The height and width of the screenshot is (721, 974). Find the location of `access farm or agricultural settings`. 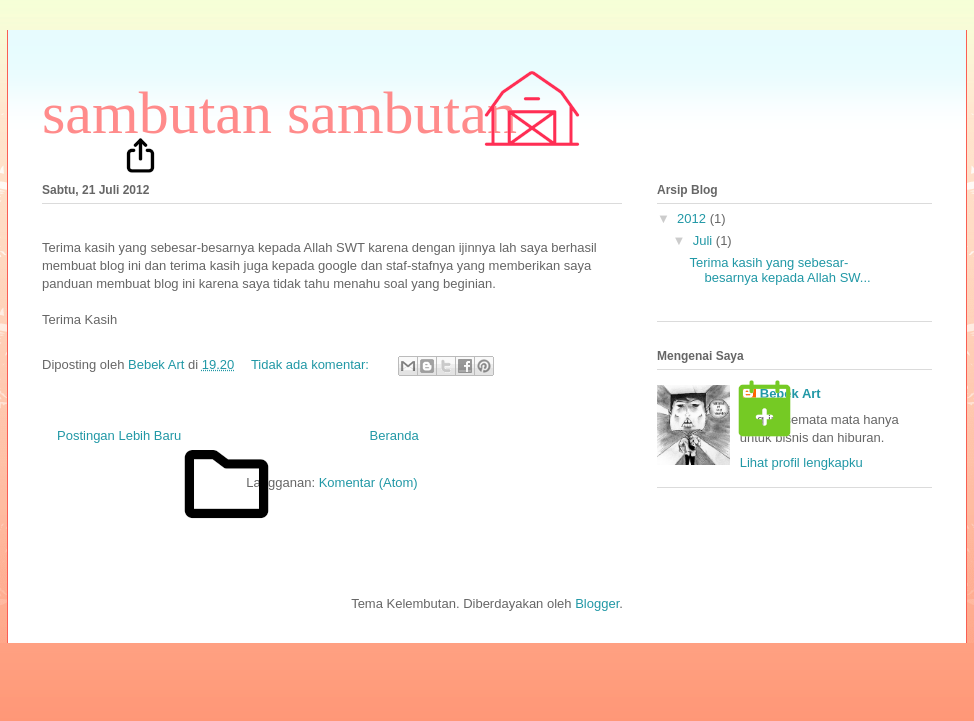

access farm or agricultural settings is located at coordinates (532, 115).